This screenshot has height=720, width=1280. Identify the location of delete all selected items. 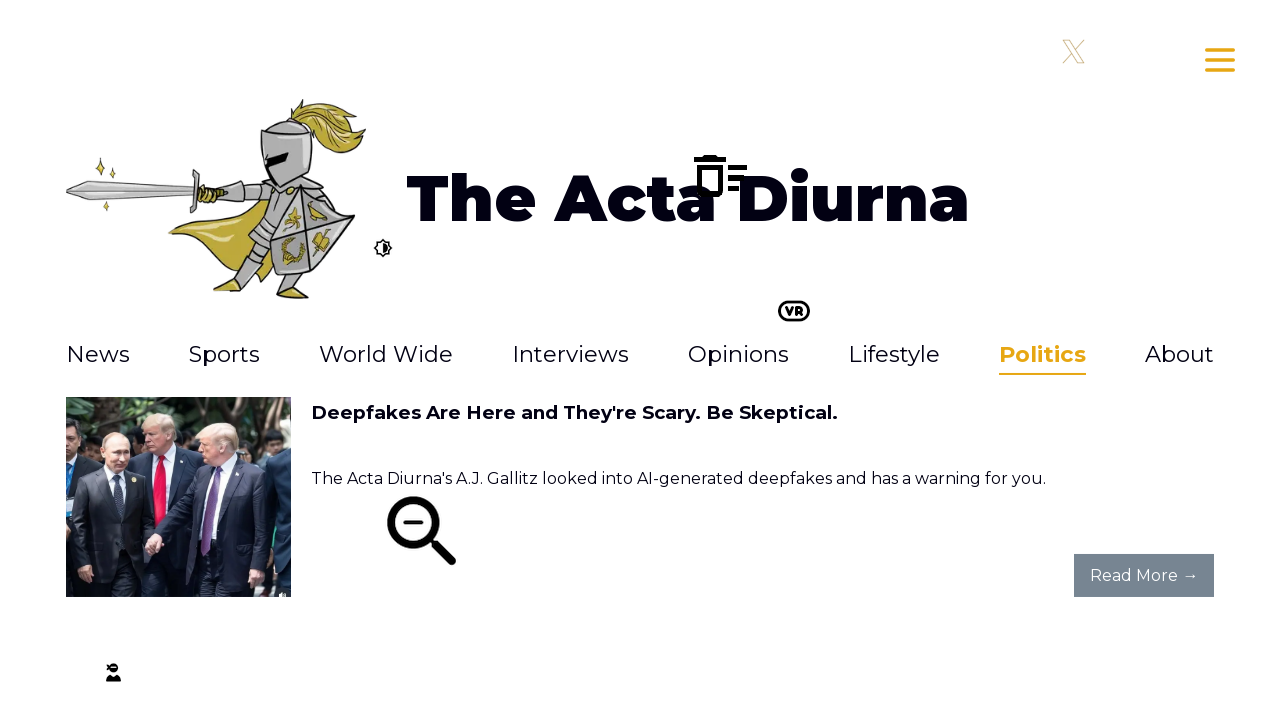
(720, 175).